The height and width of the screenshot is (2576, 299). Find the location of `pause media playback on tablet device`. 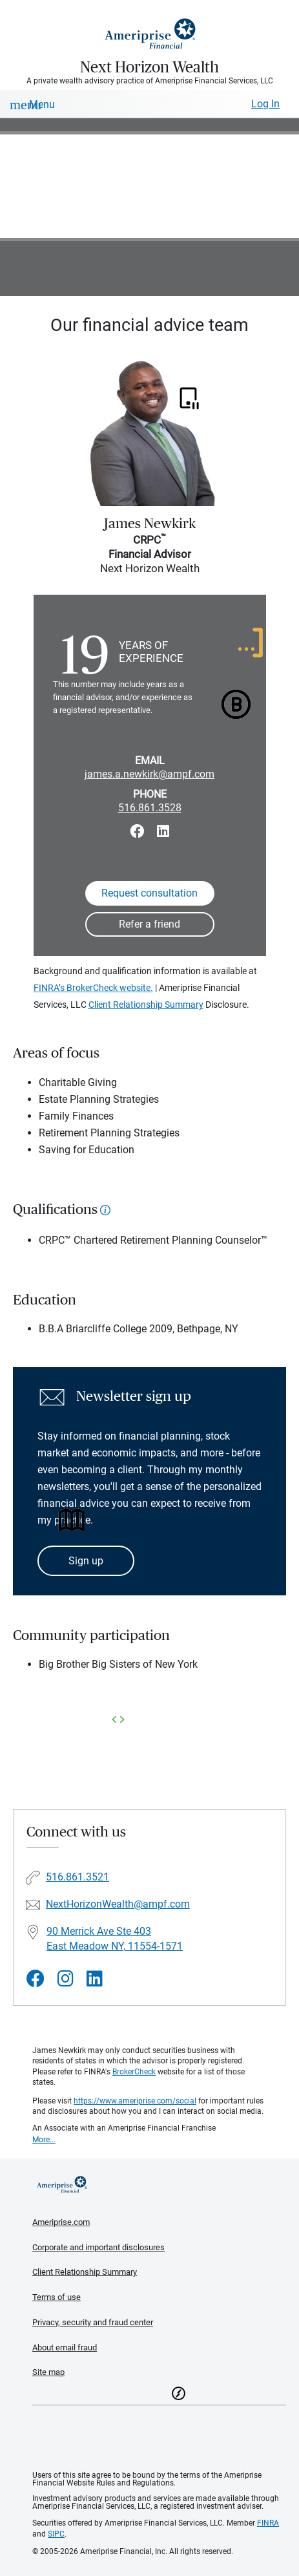

pause media playback on tablet device is located at coordinates (188, 398).